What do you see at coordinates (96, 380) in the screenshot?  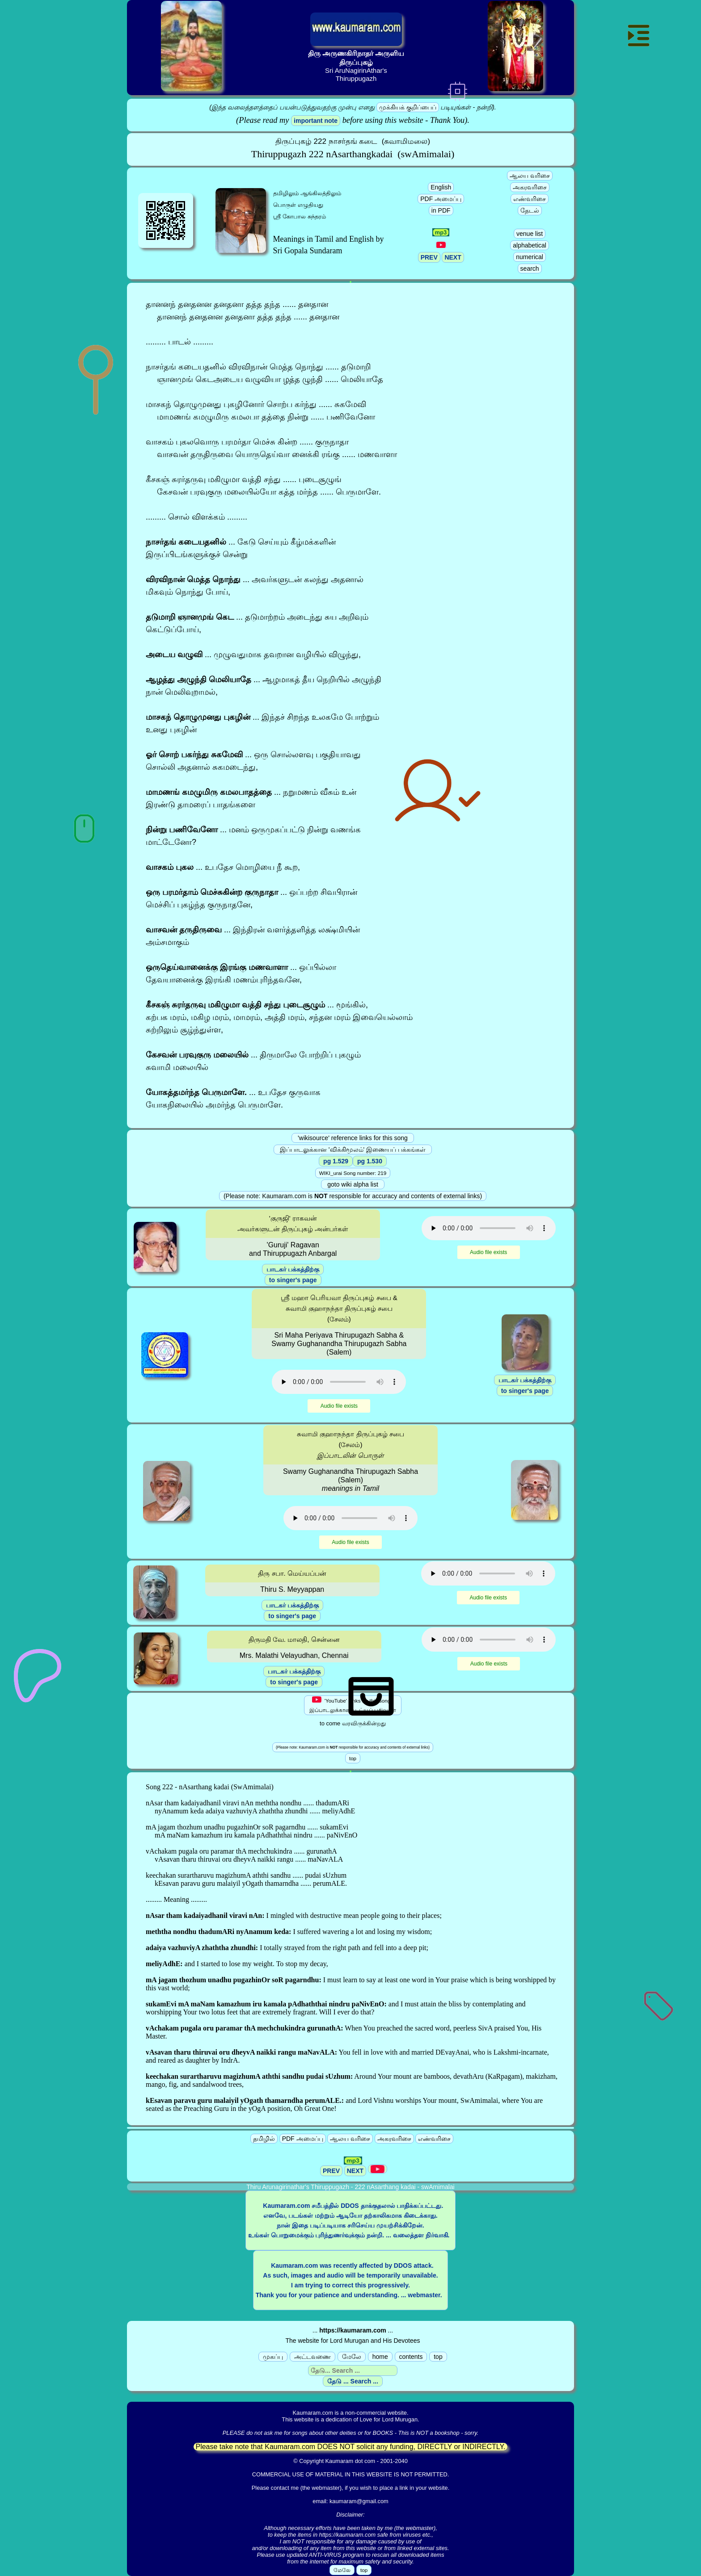 I see `mark a location on the map` at bounding box center [96, 380].